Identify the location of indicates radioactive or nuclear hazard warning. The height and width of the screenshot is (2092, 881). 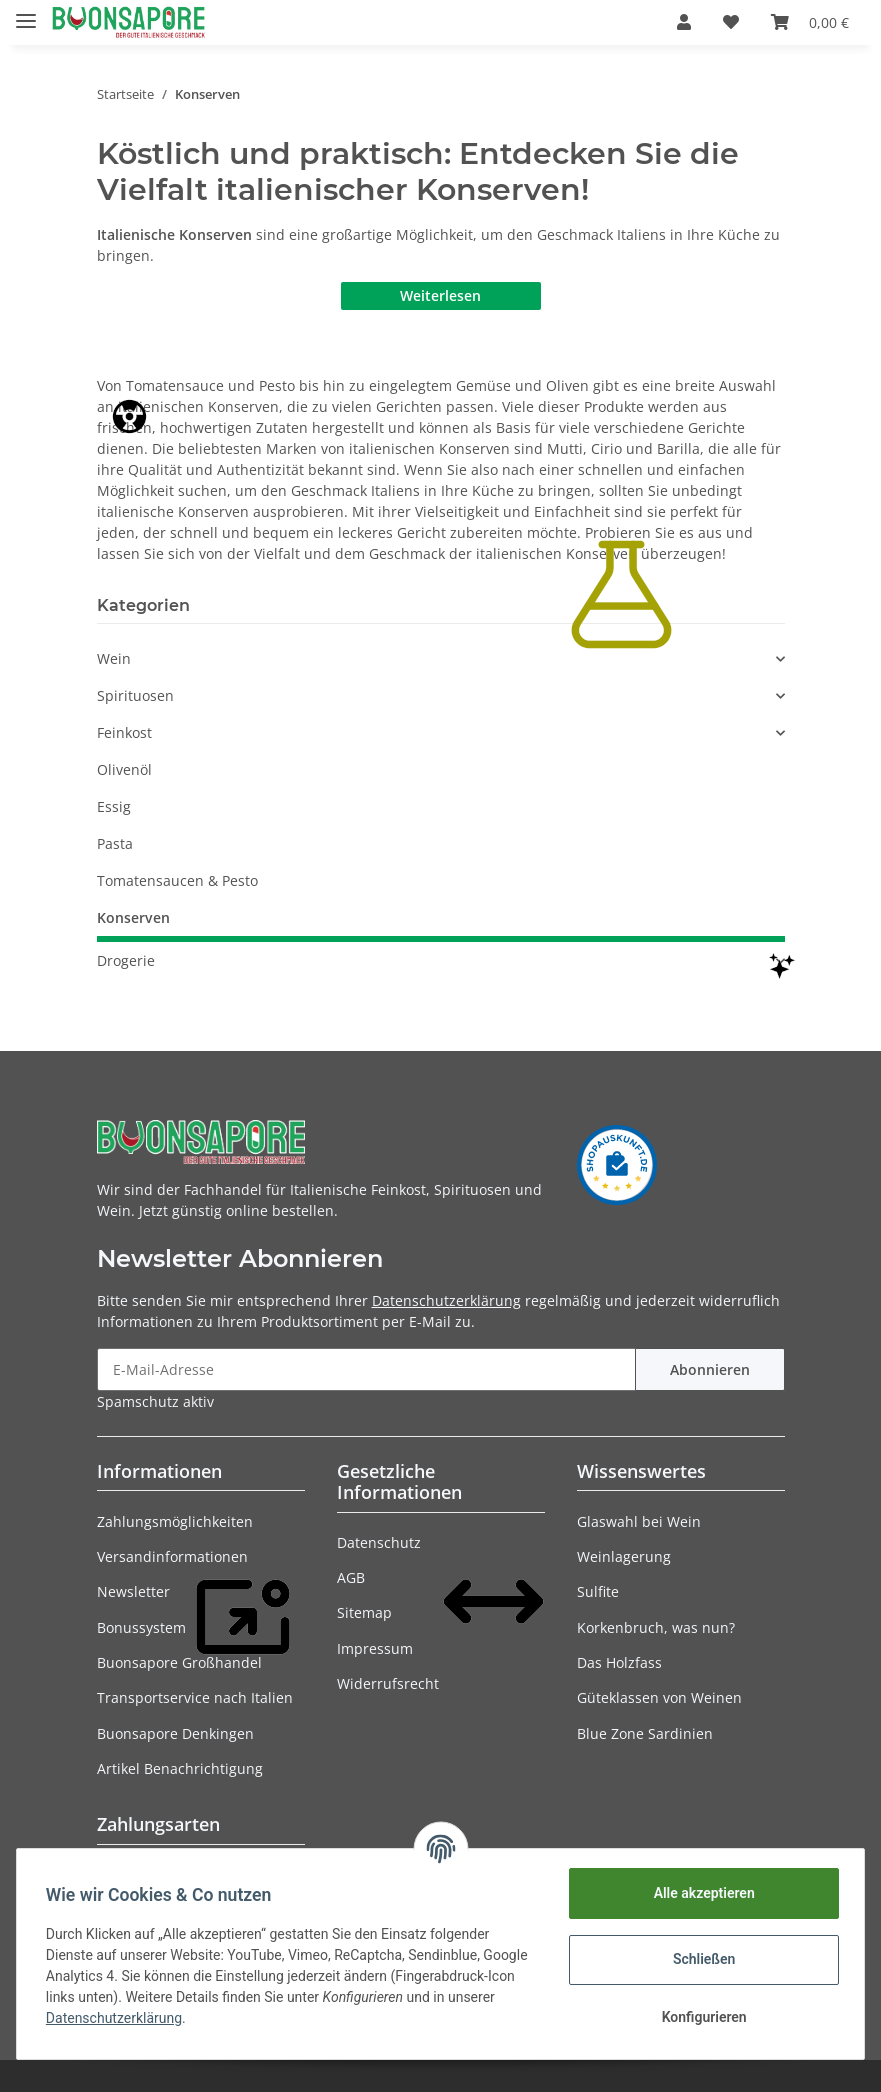
(129, 416).